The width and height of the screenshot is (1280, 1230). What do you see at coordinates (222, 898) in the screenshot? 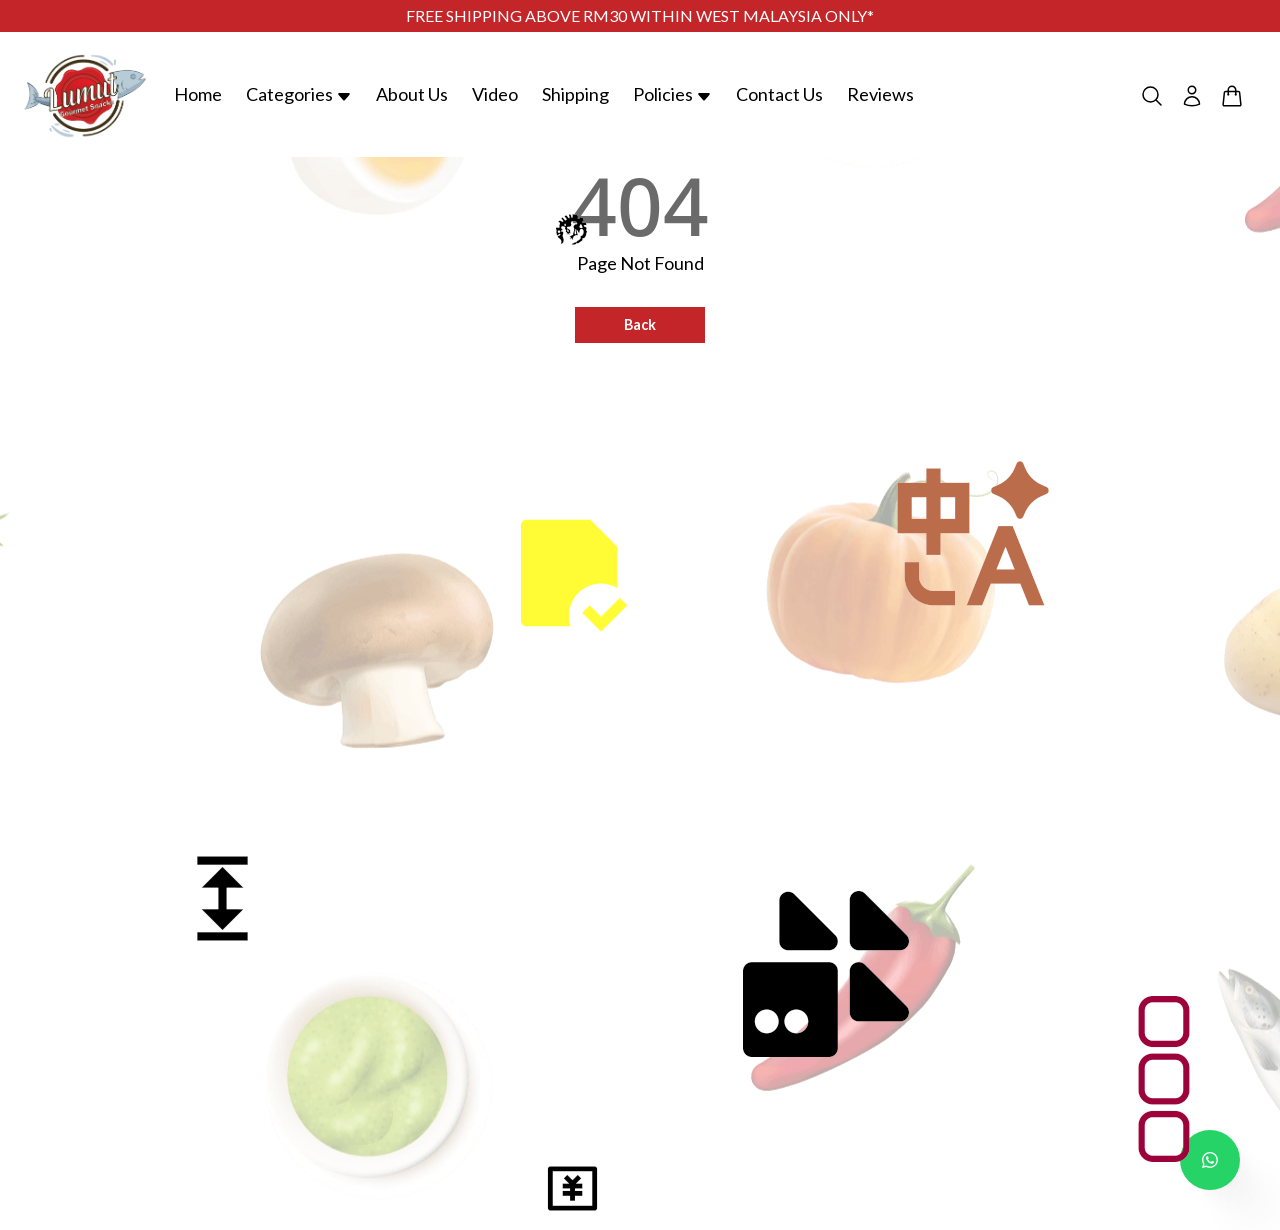
I see `expand content to full height` at bounding box center [222, 898].